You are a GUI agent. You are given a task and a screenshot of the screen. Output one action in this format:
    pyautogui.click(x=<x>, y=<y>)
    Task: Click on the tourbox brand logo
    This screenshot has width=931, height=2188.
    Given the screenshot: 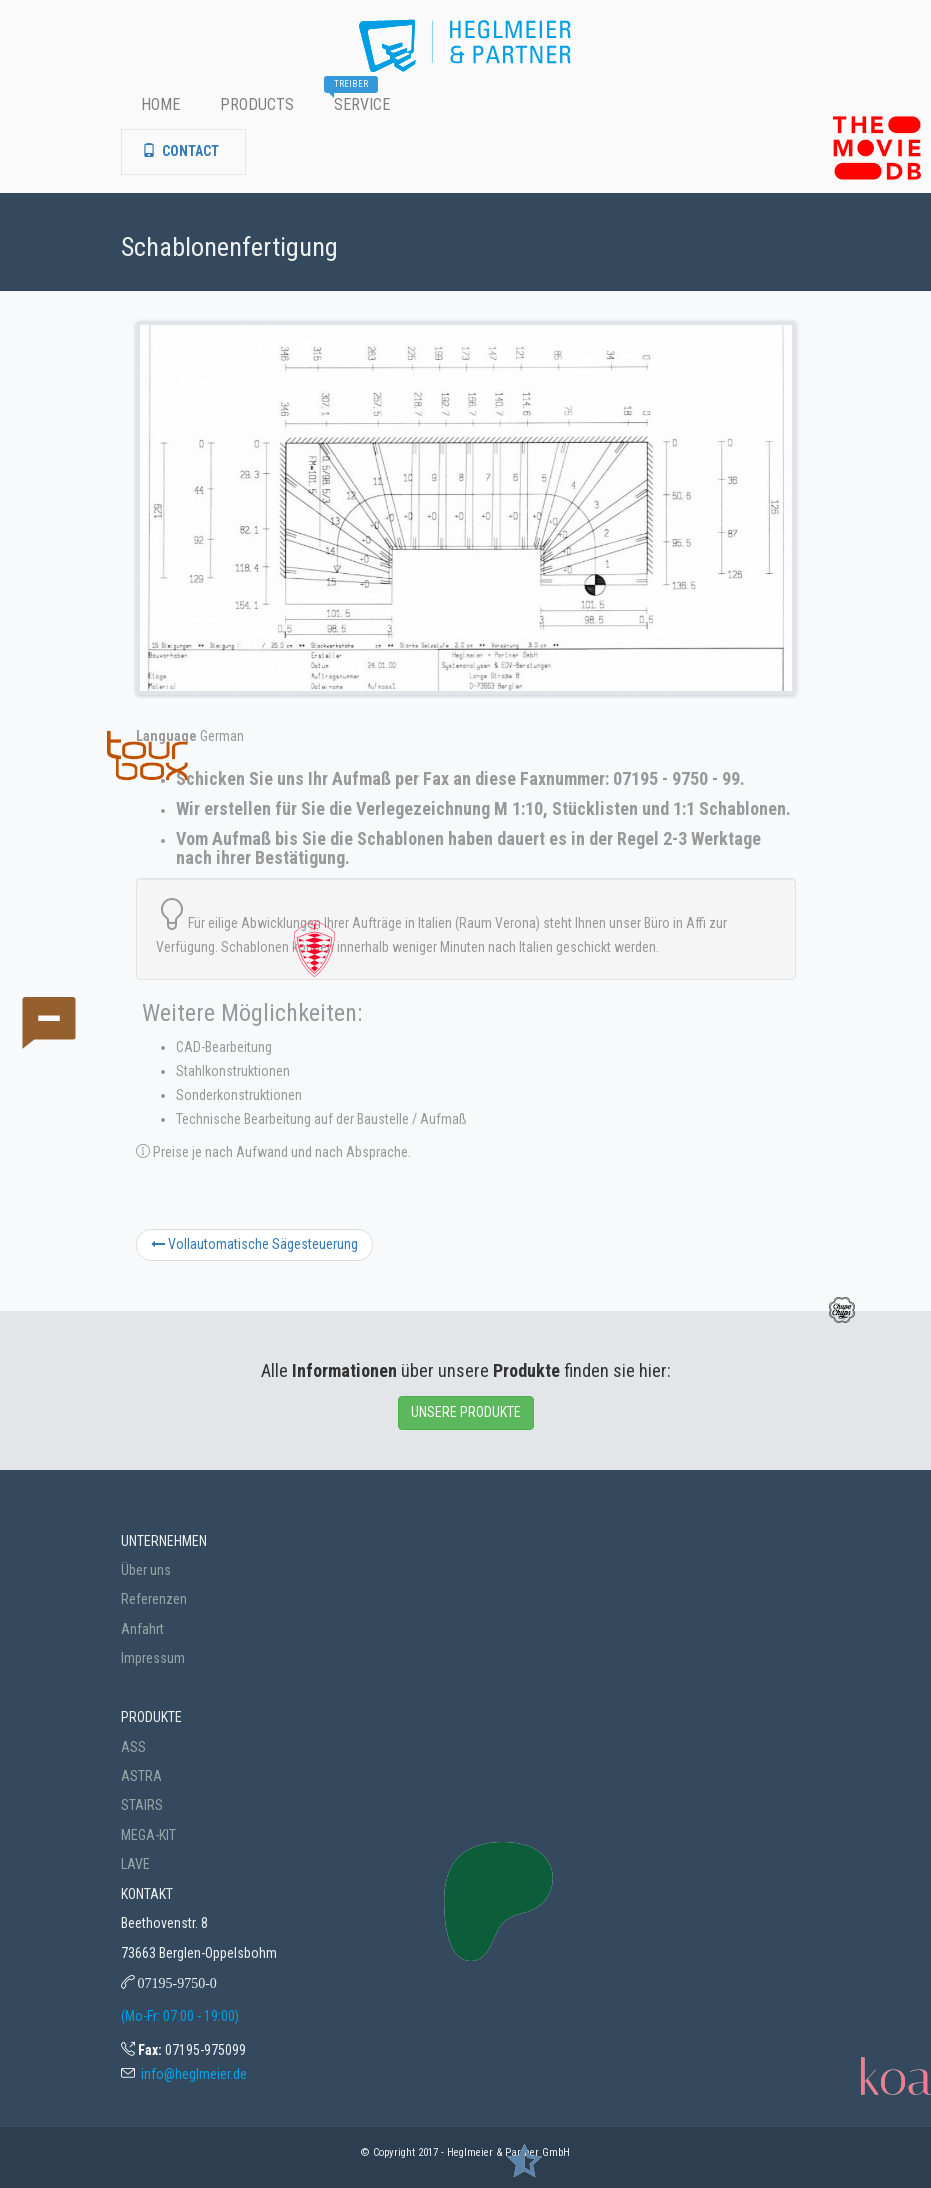 What is the action you would take?
    pyautogui.click(x=147, y=755)
    